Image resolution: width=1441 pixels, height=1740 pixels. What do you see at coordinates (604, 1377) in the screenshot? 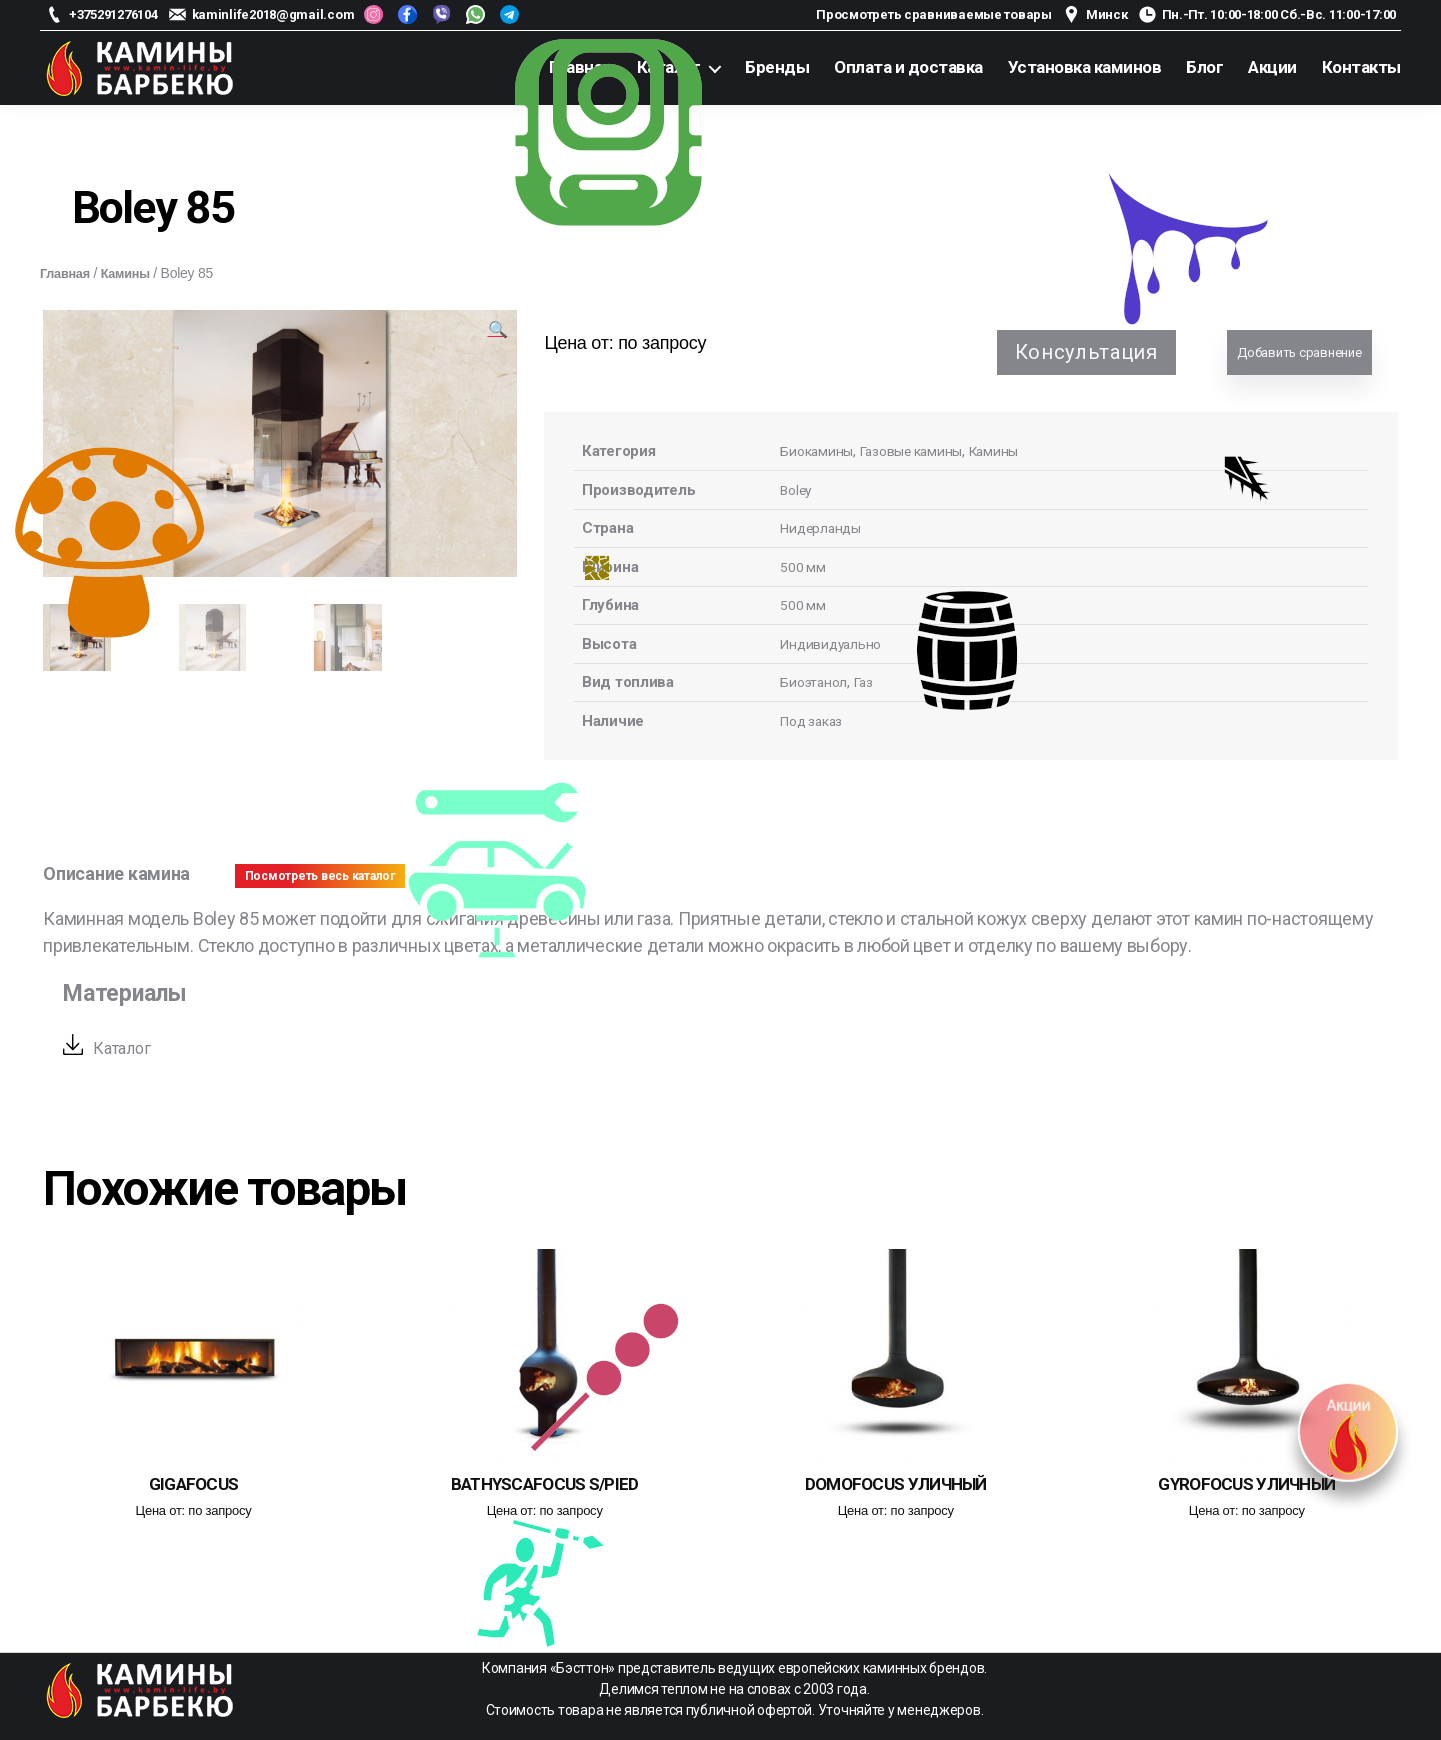
I see `Japanese dango food item in a restaurant or food delivery app` at bounding box center [604, 1377].